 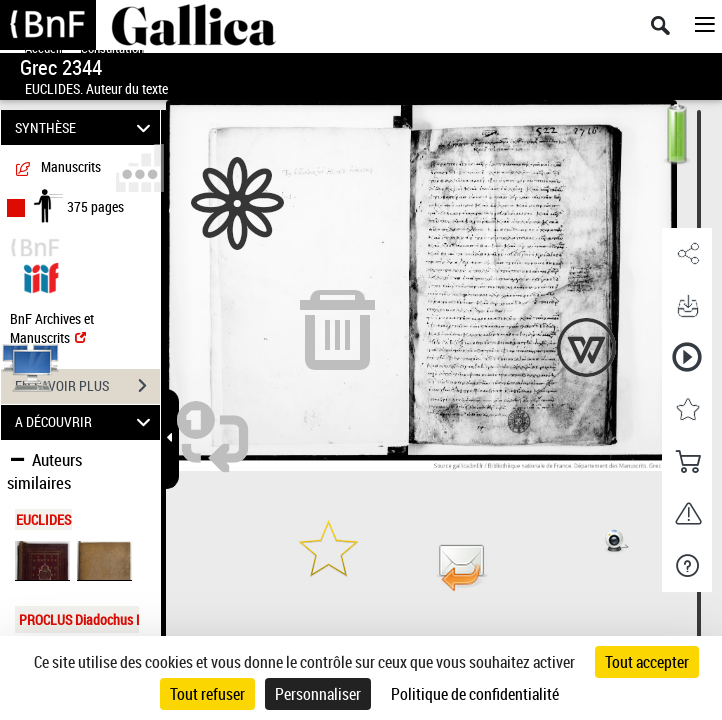 I want to click on repeat current song in playlist, so click(x=215, y=439).